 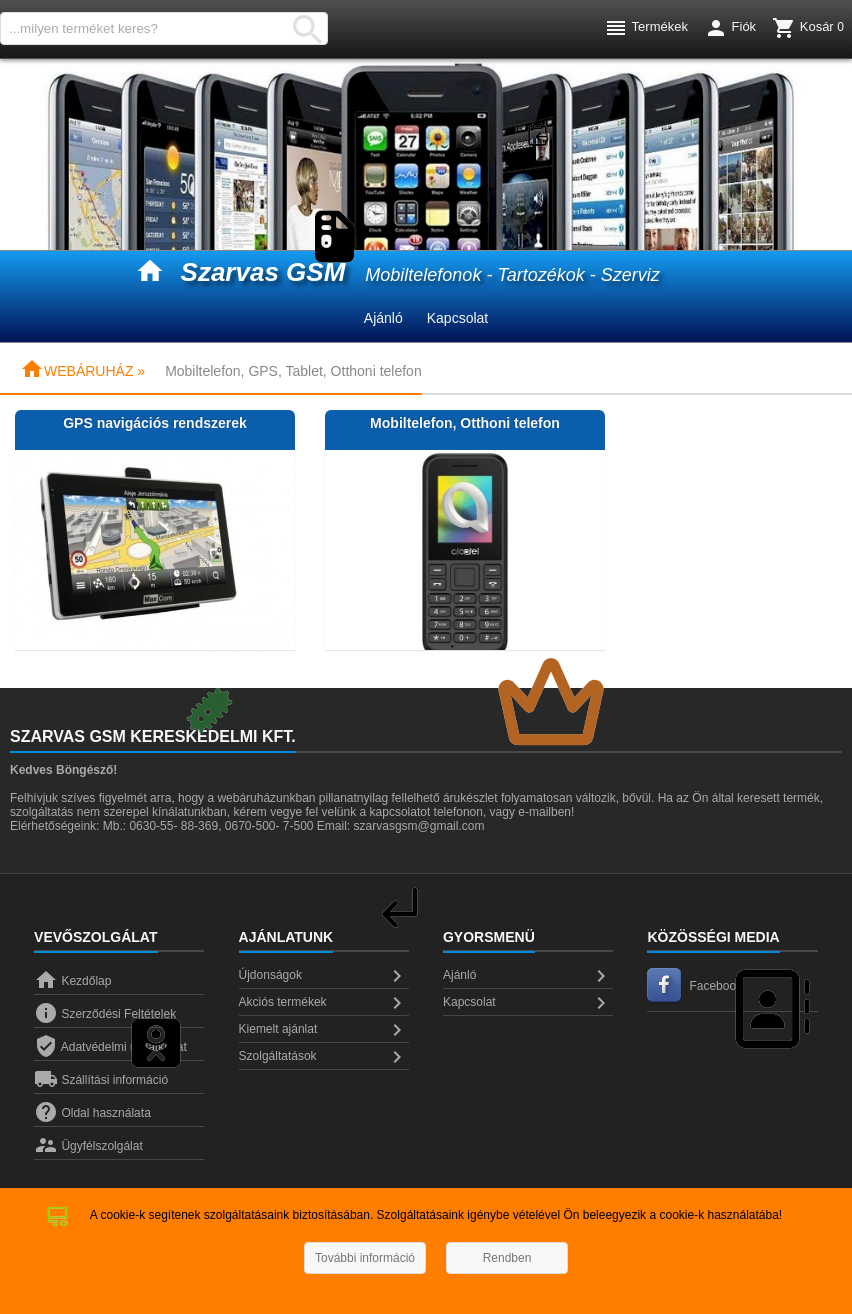 What do you see at coordinates (537, 134) in the screenshot?
I see `paste content from clipboard` at bounding box center [537, 134].